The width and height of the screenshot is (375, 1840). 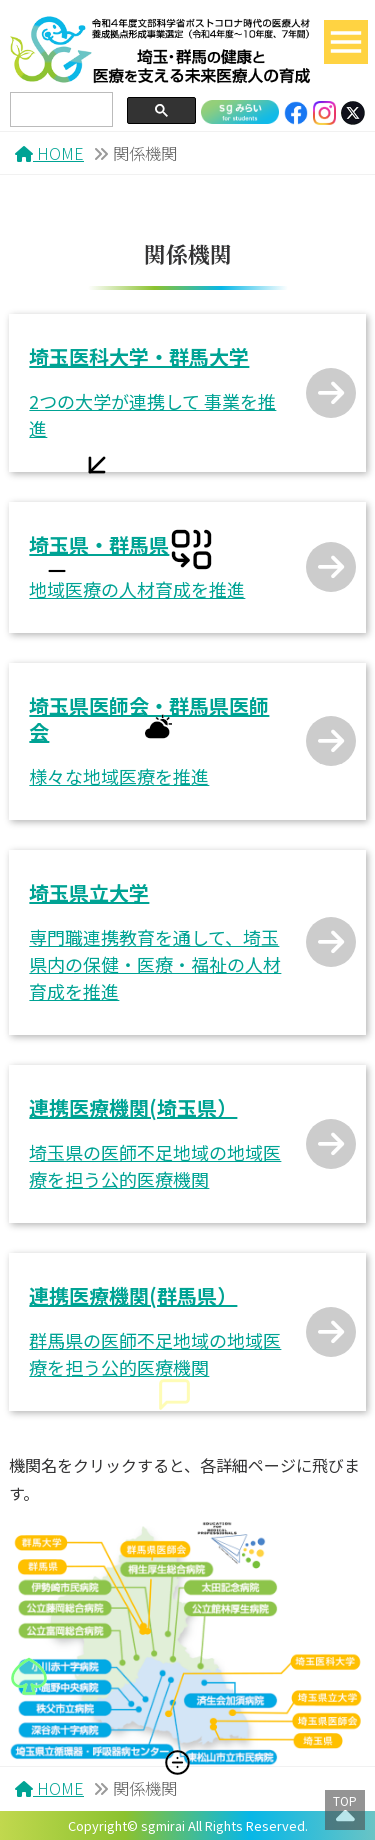 What do you see at coordinates (29, 1677) in the screenshot?
I see `playing cards or card game feature` at bounding box center [29, 1677].